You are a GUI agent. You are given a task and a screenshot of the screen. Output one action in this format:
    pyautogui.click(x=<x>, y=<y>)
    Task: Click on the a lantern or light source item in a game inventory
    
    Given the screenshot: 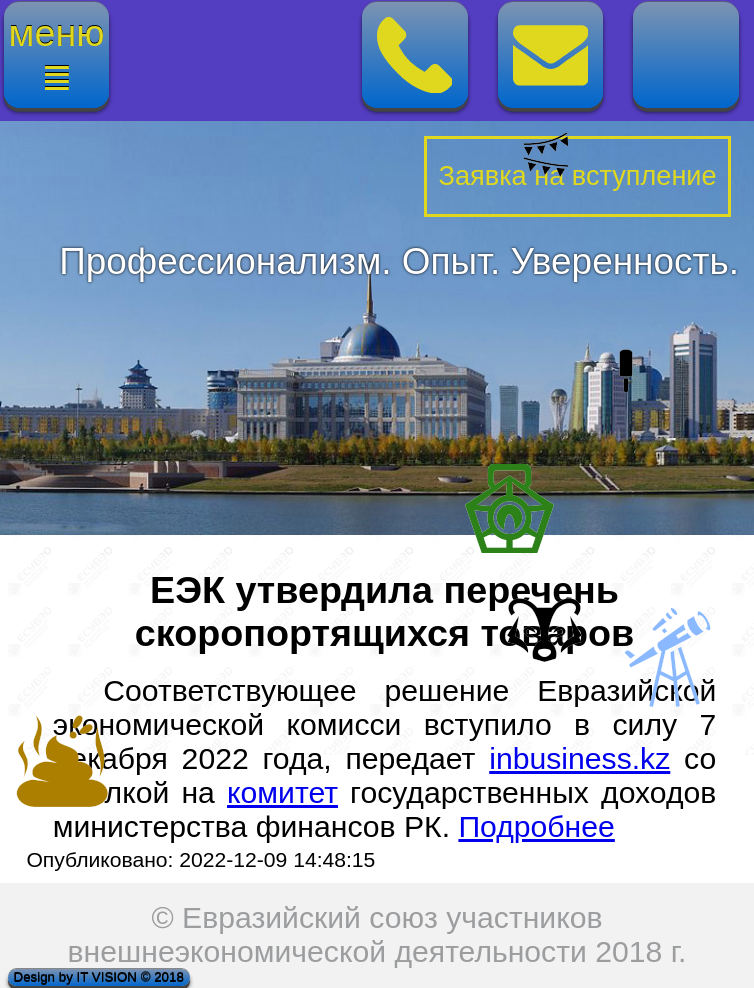 What is the action you would take?
    pyautogui.click(x=509, y=508)
    